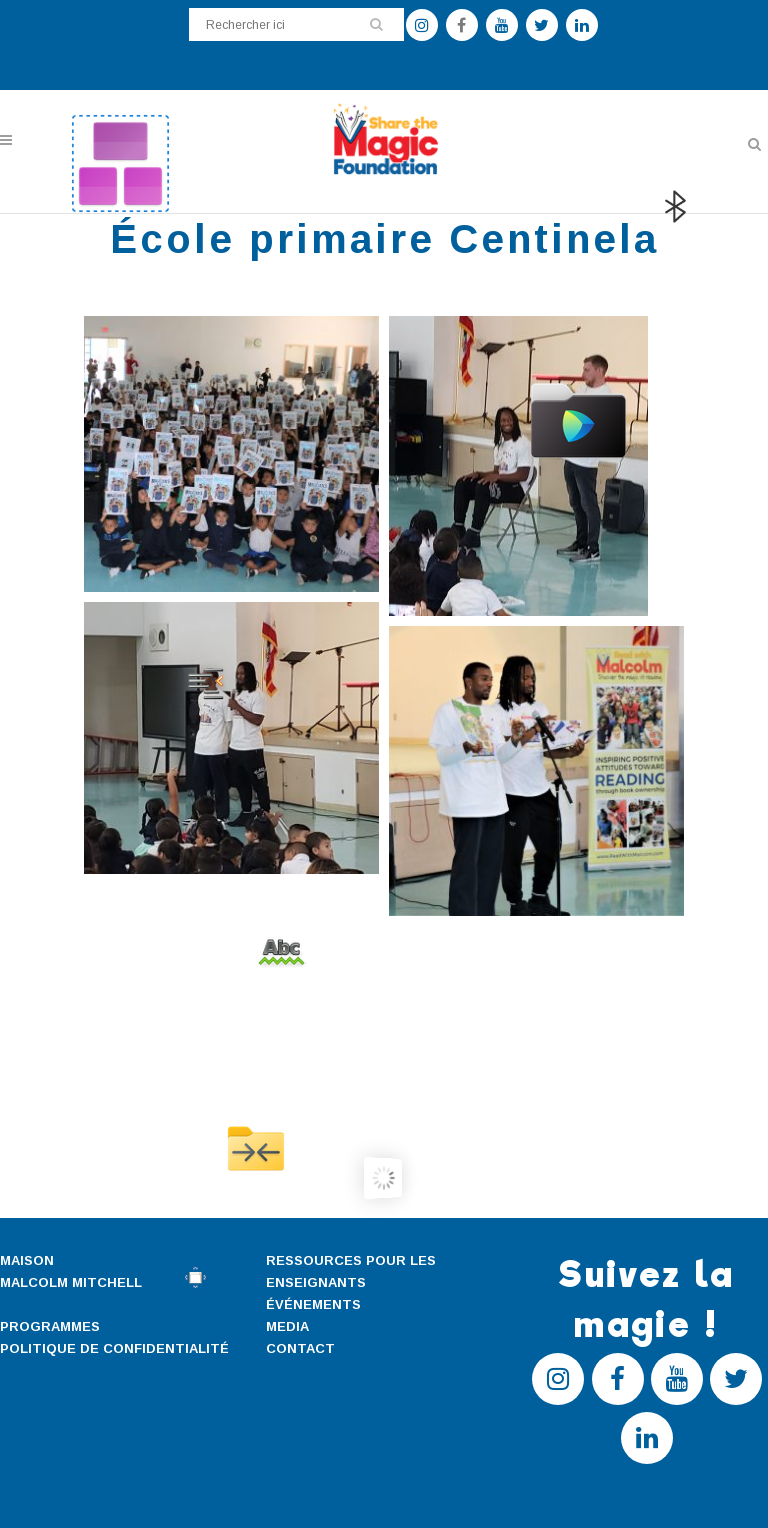 This screenshot has height=1528, width=768. I want to click on expand window to fullscreen mode, so click(195, 1277).